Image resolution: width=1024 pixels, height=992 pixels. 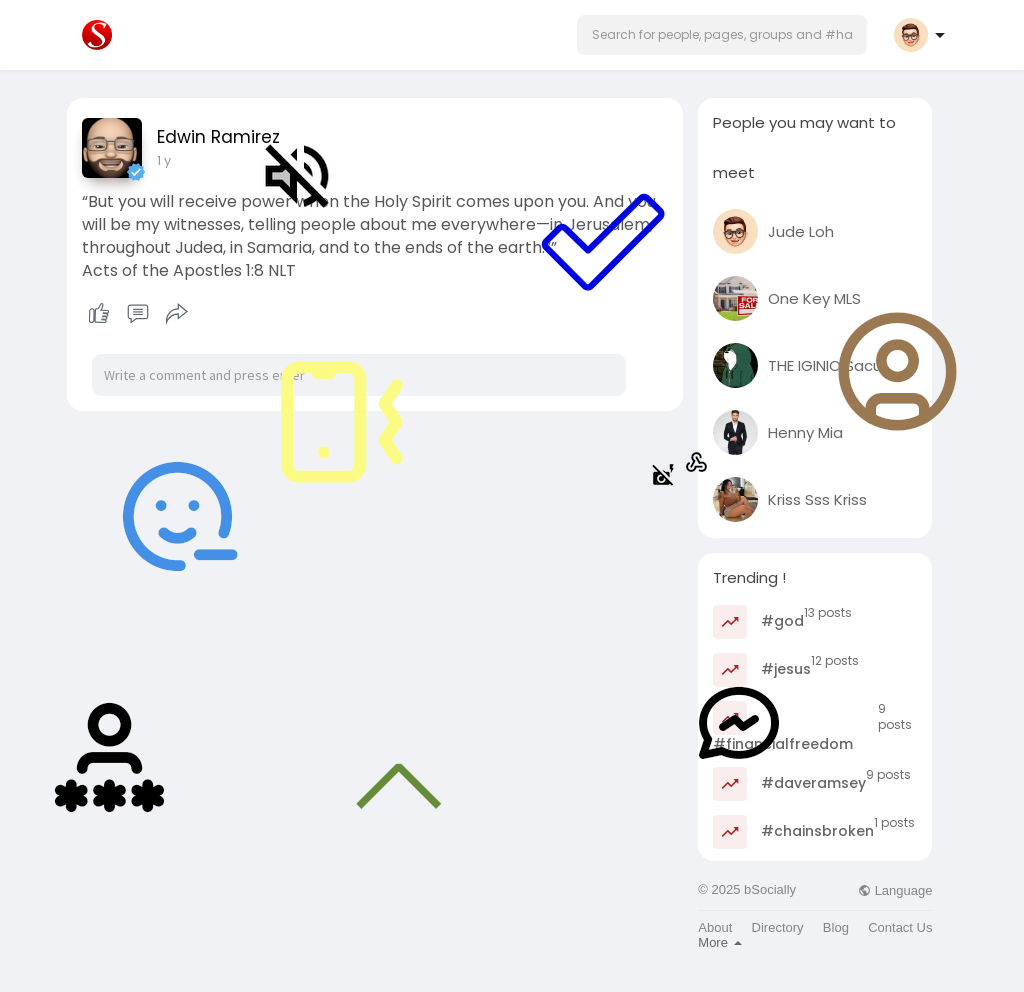 What do you see at coordinates (739, 723) in the screenshot?
I see `open Facebook Messenger` at bounding box center [739, 723].